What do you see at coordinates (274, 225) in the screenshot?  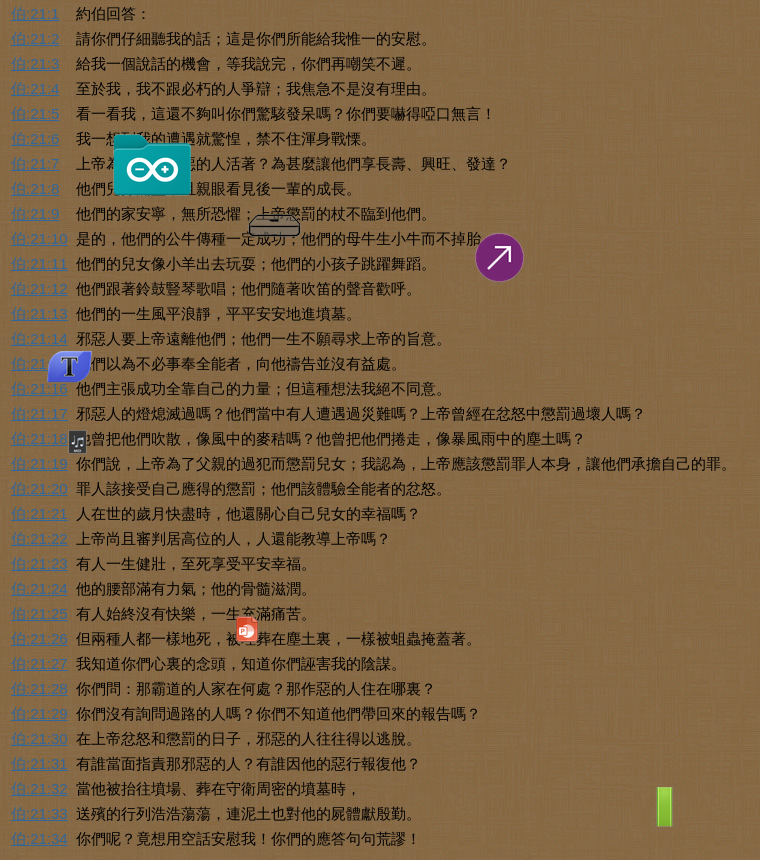 I see `mac mini device in finder sidebar` at bounding box center [274, 225].